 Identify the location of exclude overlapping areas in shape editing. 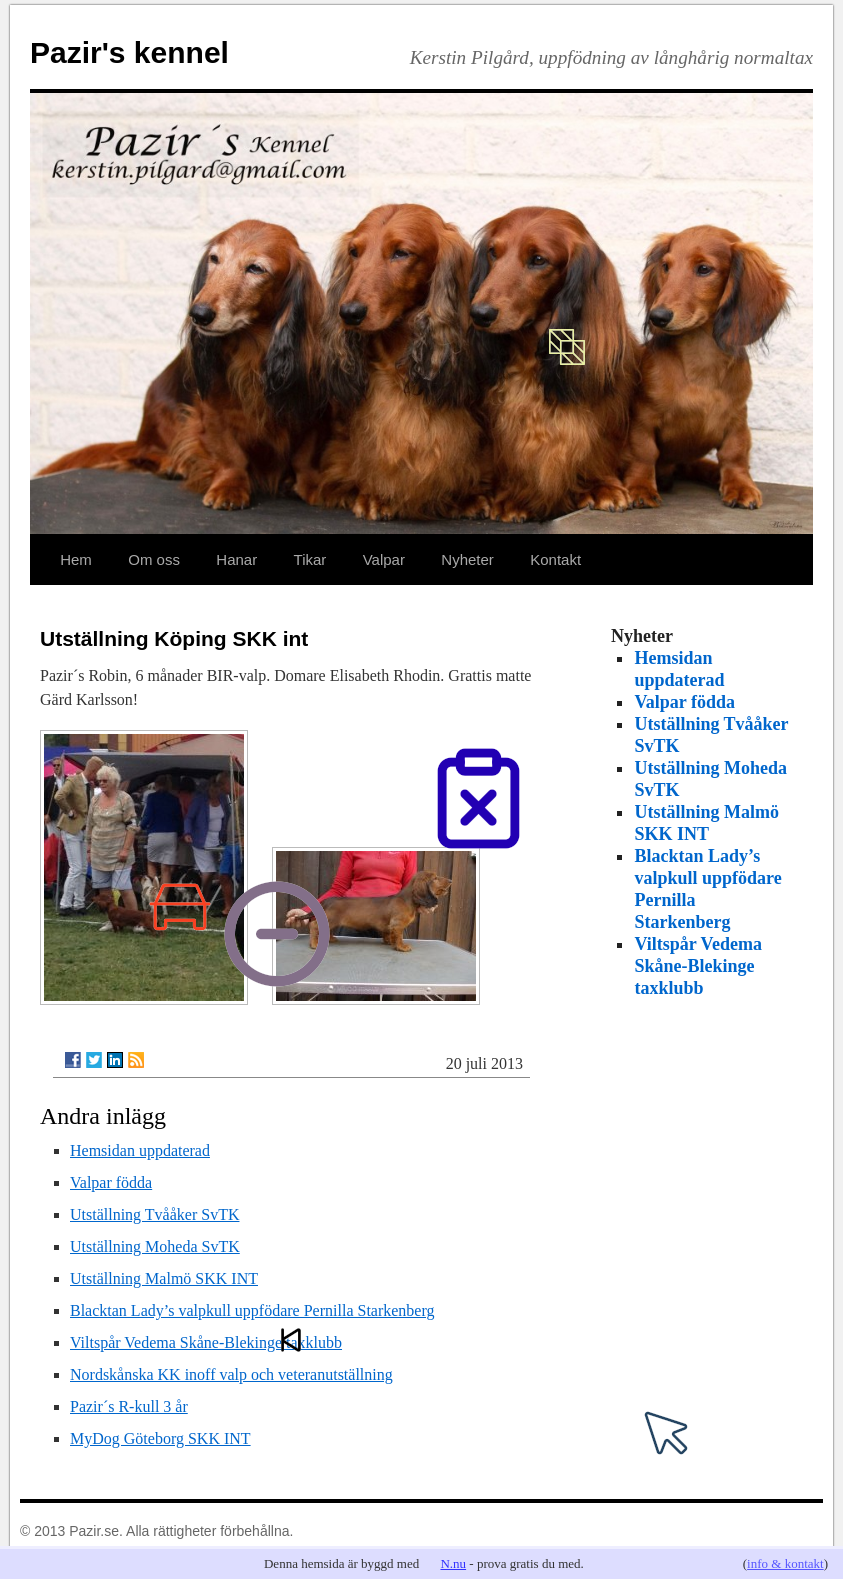
(567, 347).